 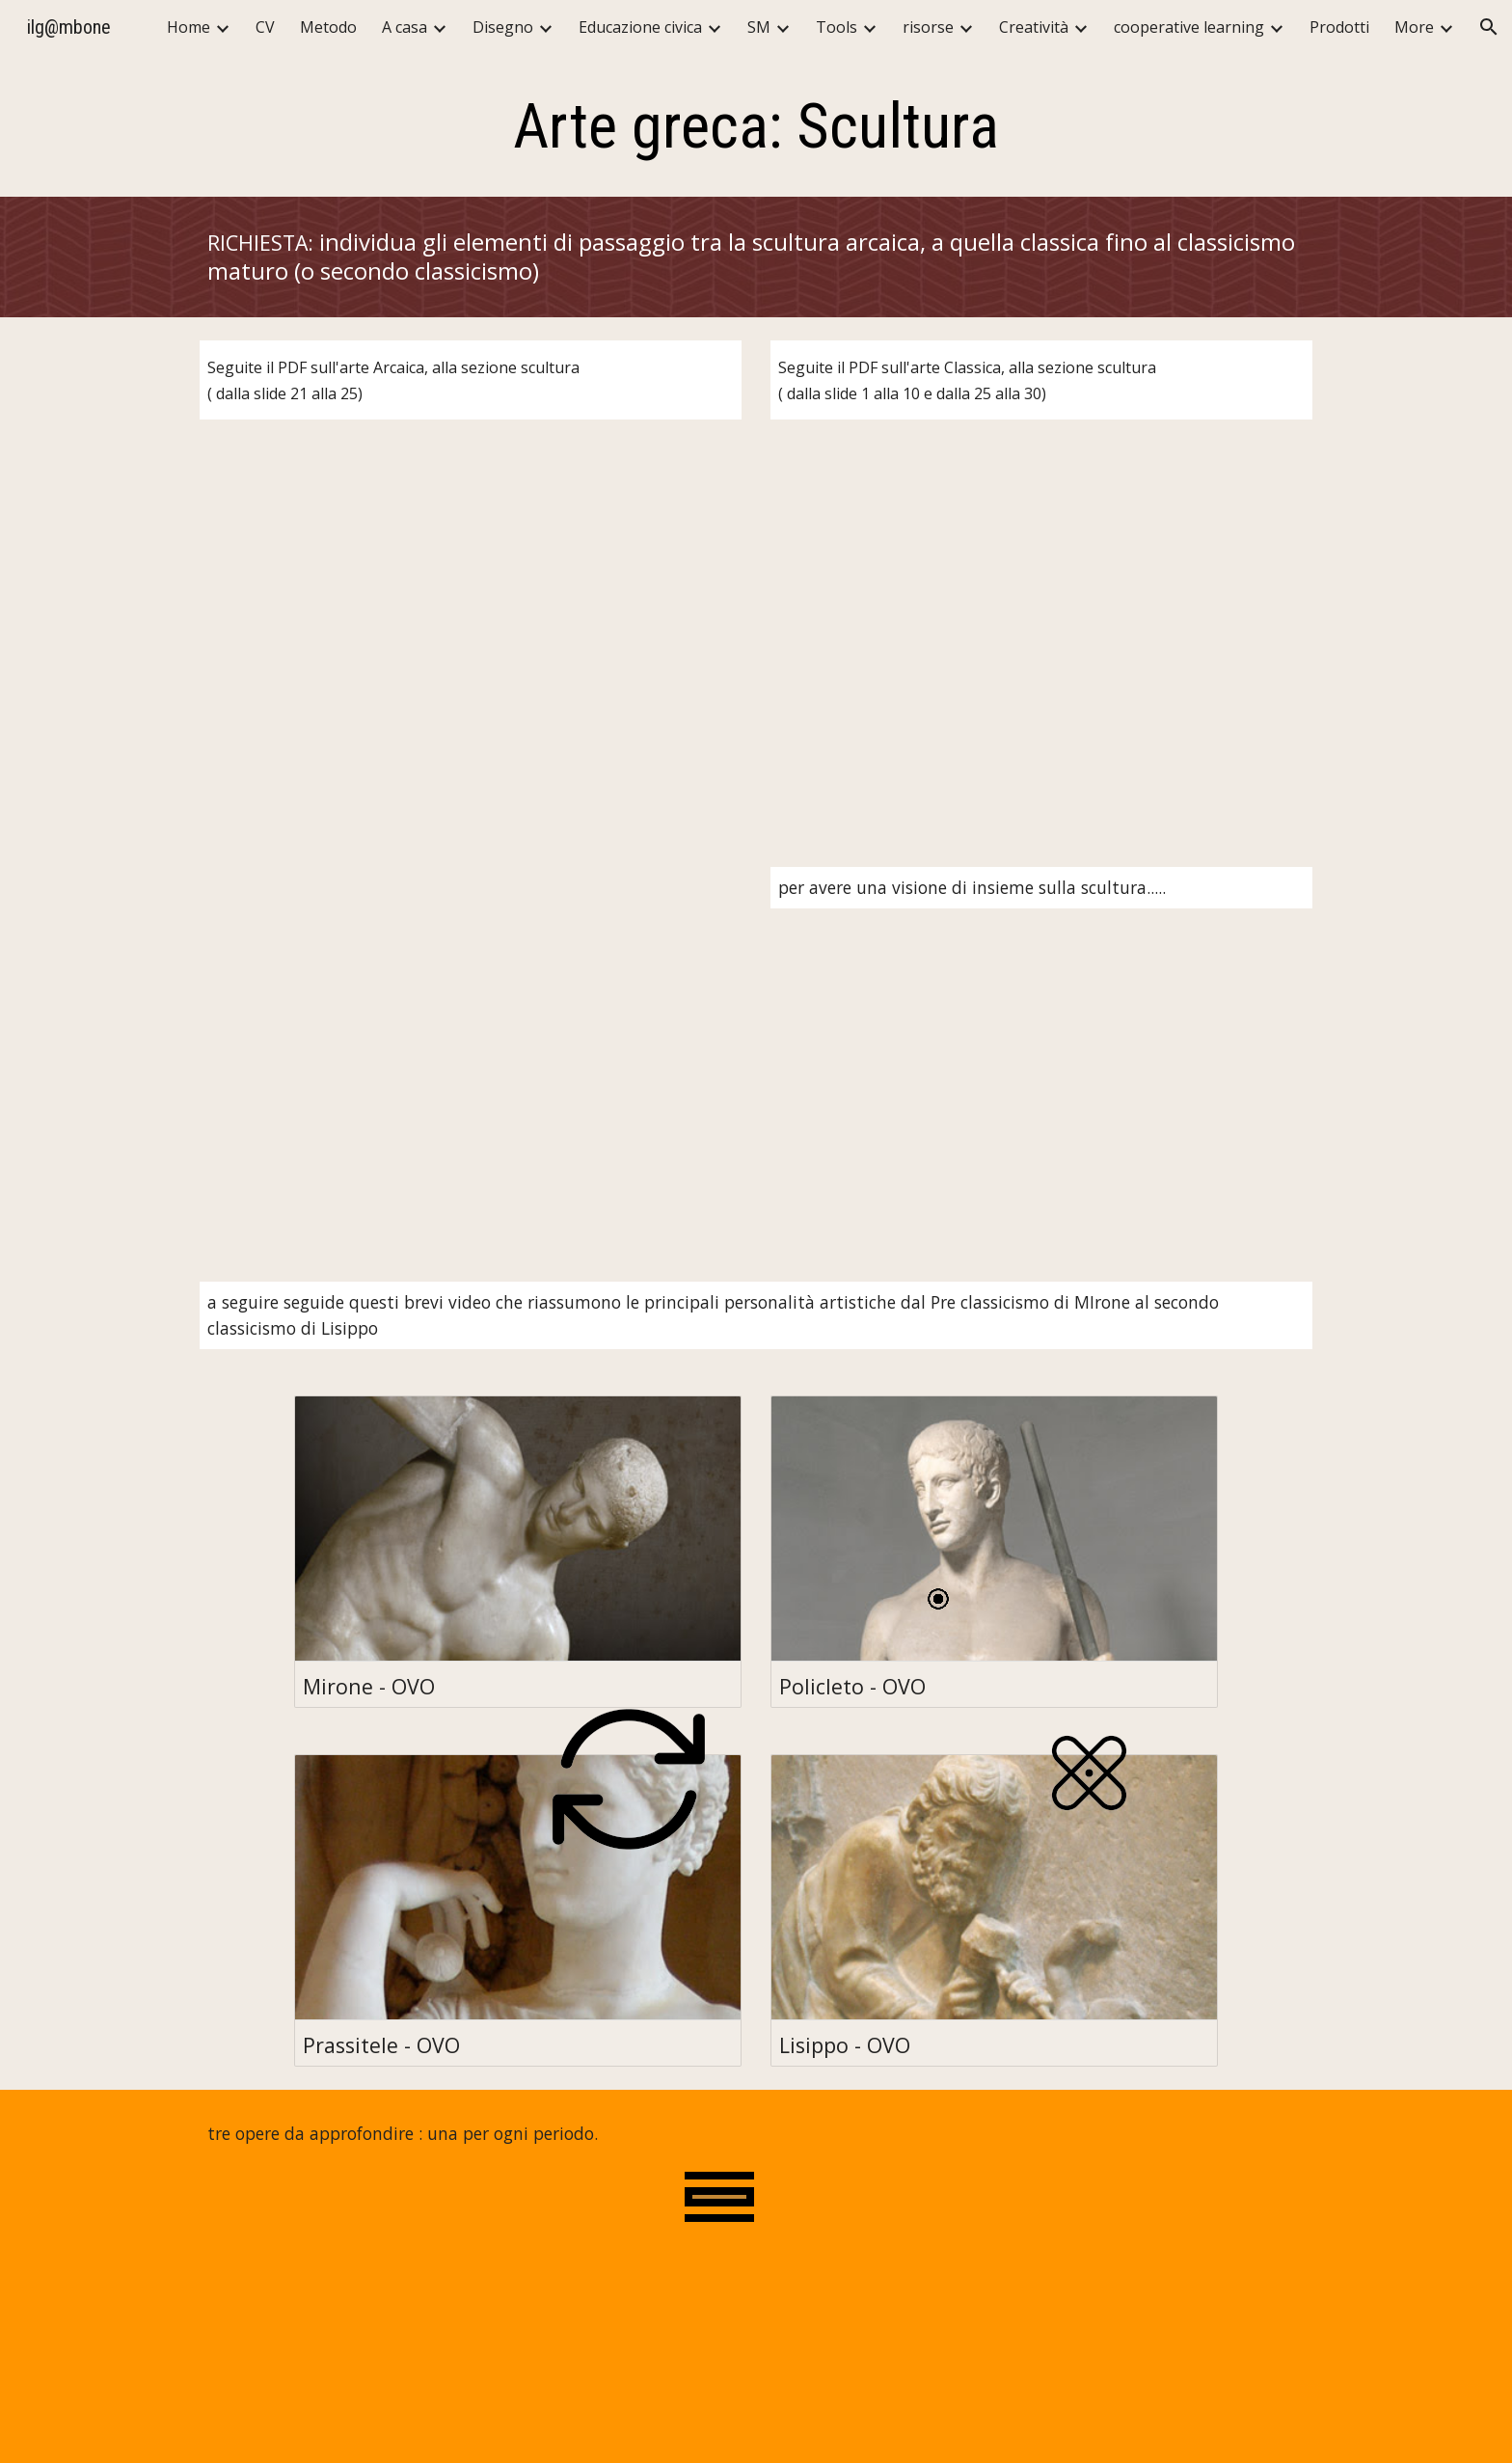 What do you see at coordinates (629, 1779) in the screenshot?
I see `refresh or reload content` at bounding box center [629, 1779].